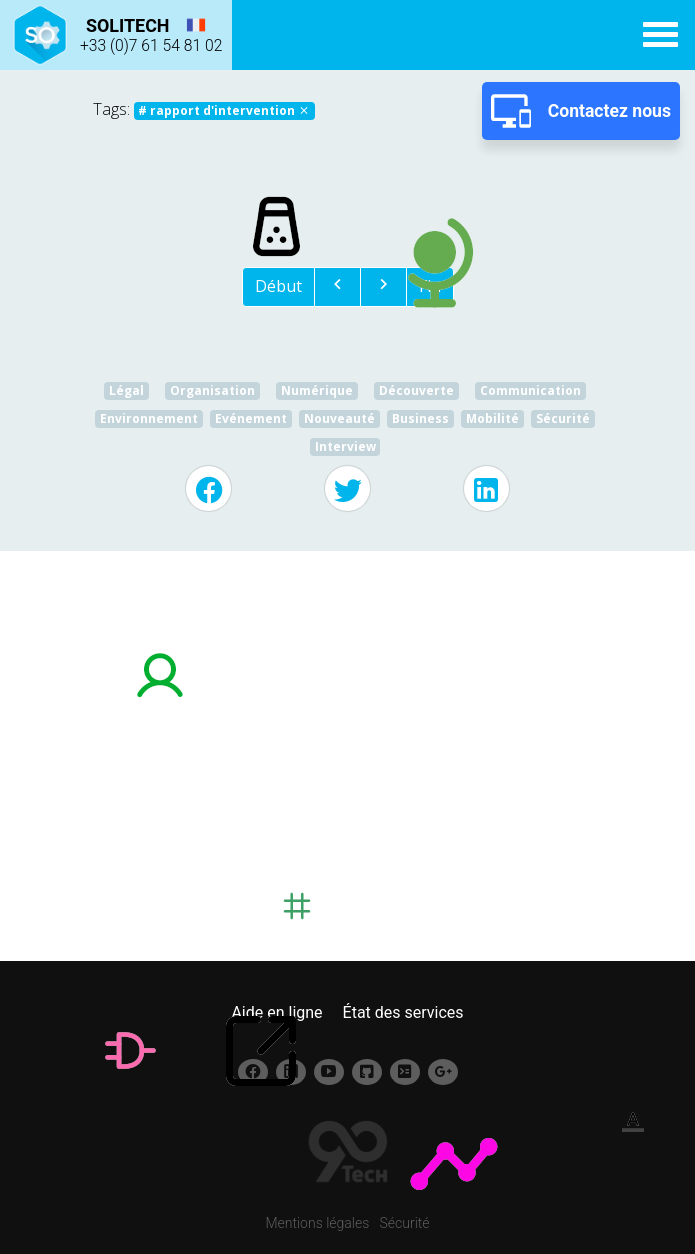 This screenshot has width=695, height=1254. Describe the element at coordinates (297, 906) in the screenshot. I see `view items in grid layout` at that location.